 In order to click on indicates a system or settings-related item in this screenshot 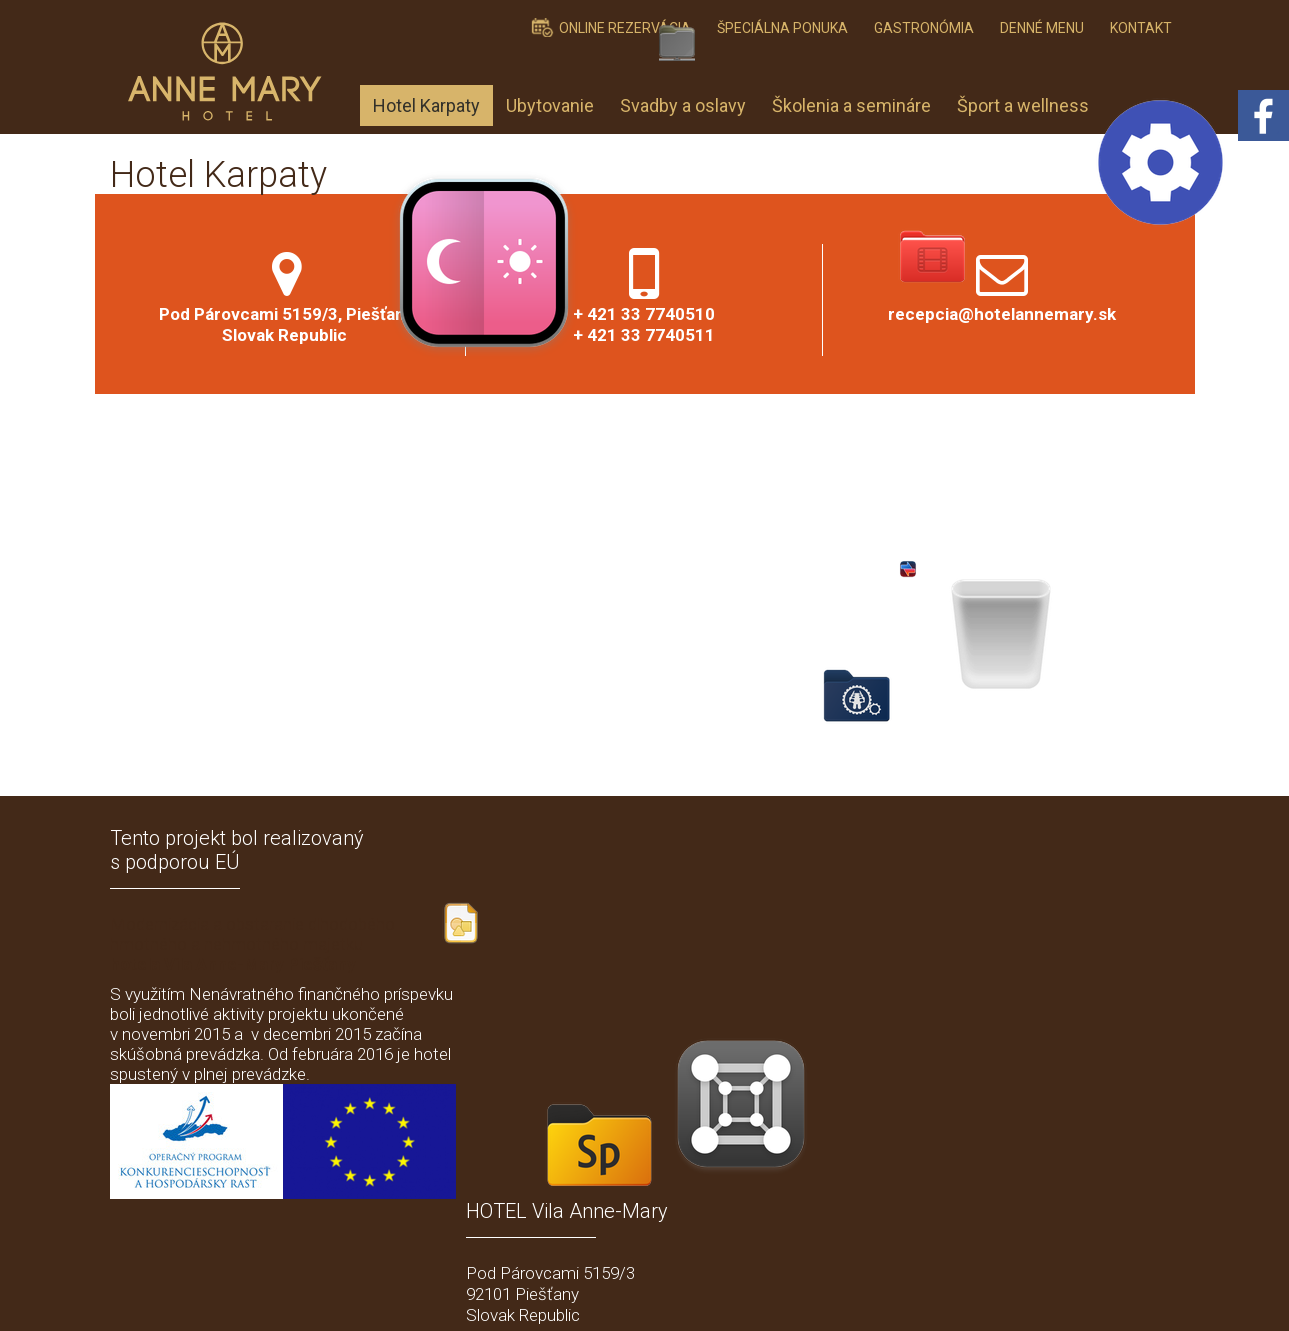, I will do `click(1160, 162)`.